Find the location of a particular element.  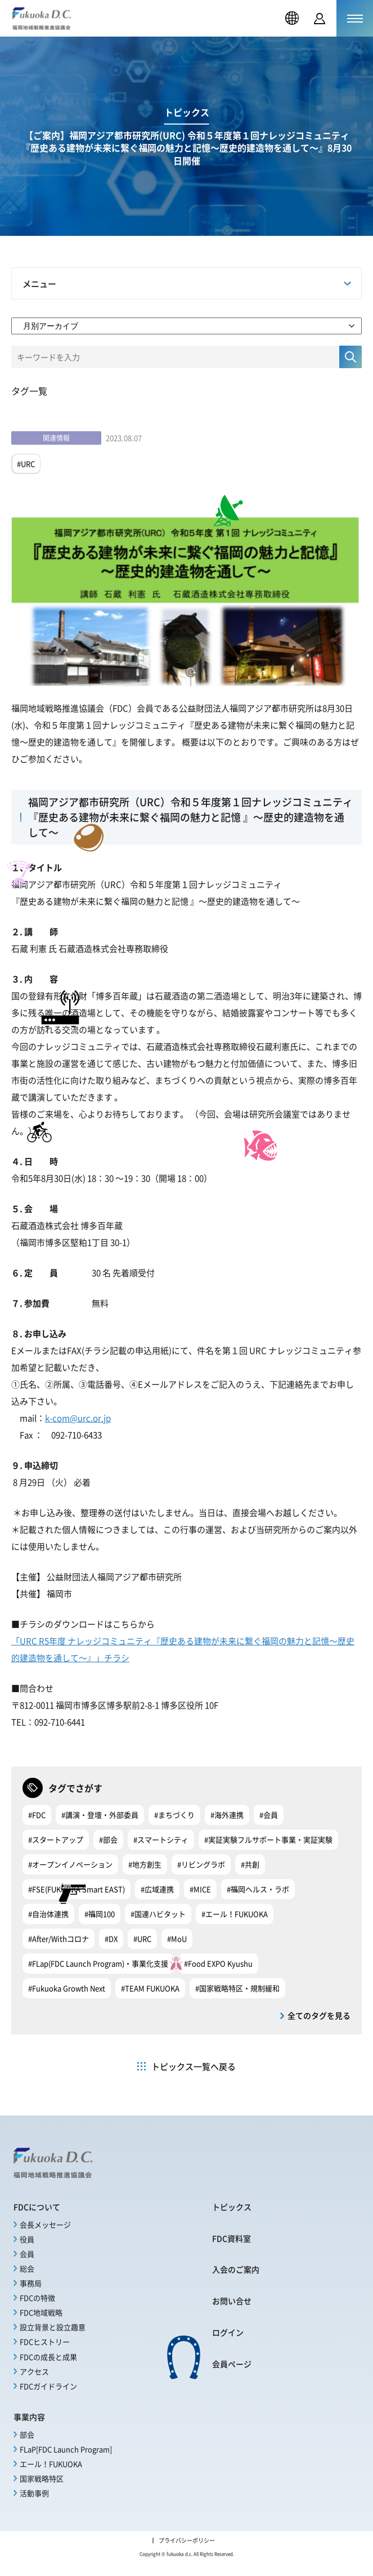

access luck or fortune-related game features is located at coordinates (183, 2357).